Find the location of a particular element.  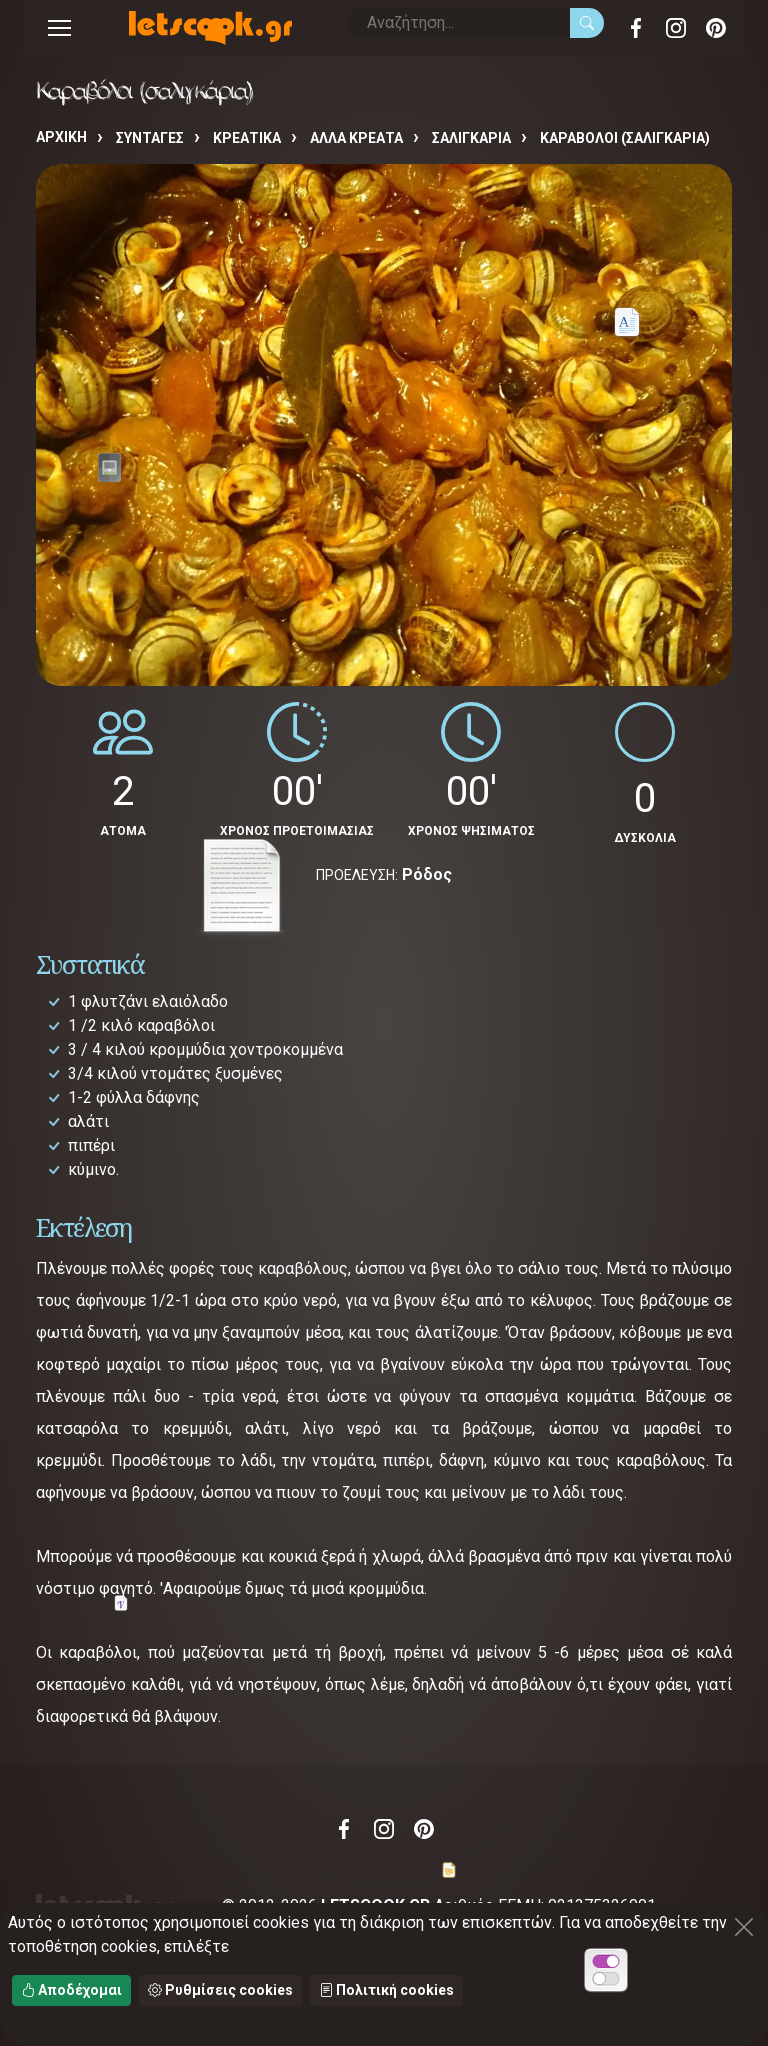

a plain text file or document is located at coordinates (243, 885).